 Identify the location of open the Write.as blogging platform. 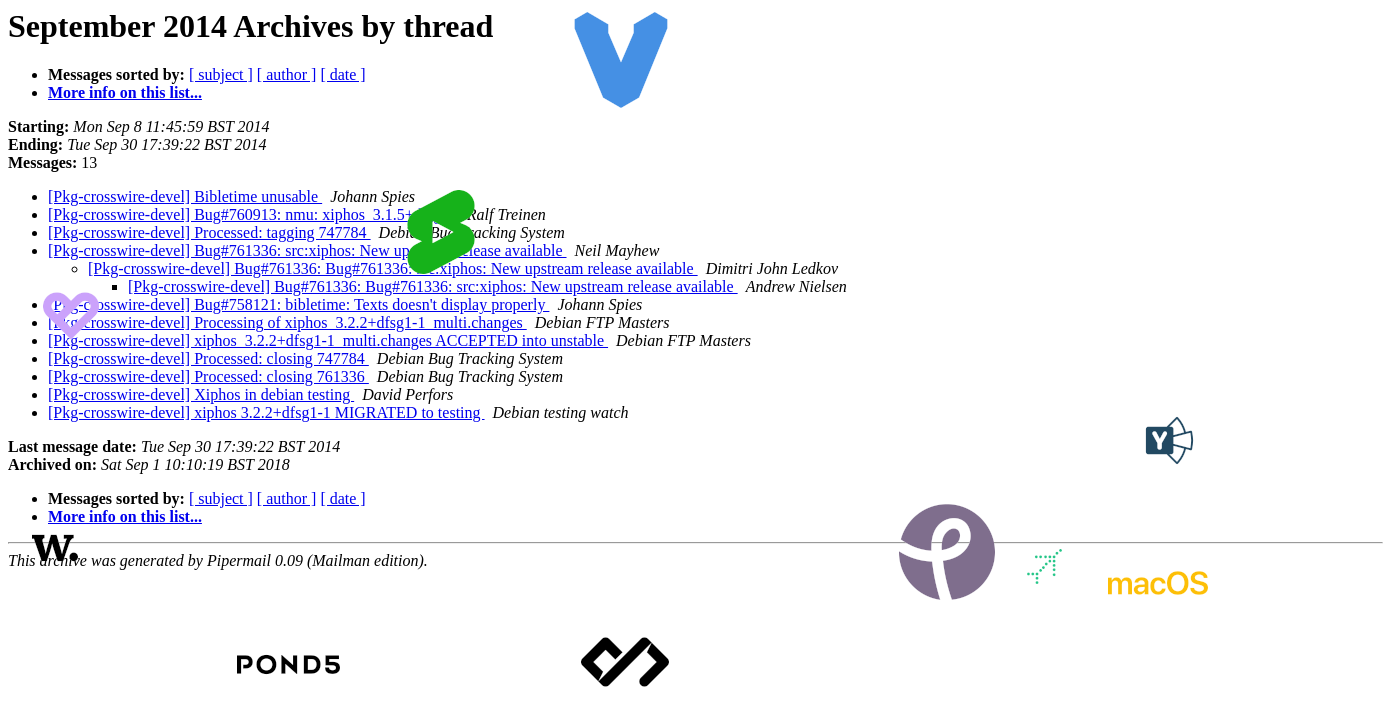
(55, 548).